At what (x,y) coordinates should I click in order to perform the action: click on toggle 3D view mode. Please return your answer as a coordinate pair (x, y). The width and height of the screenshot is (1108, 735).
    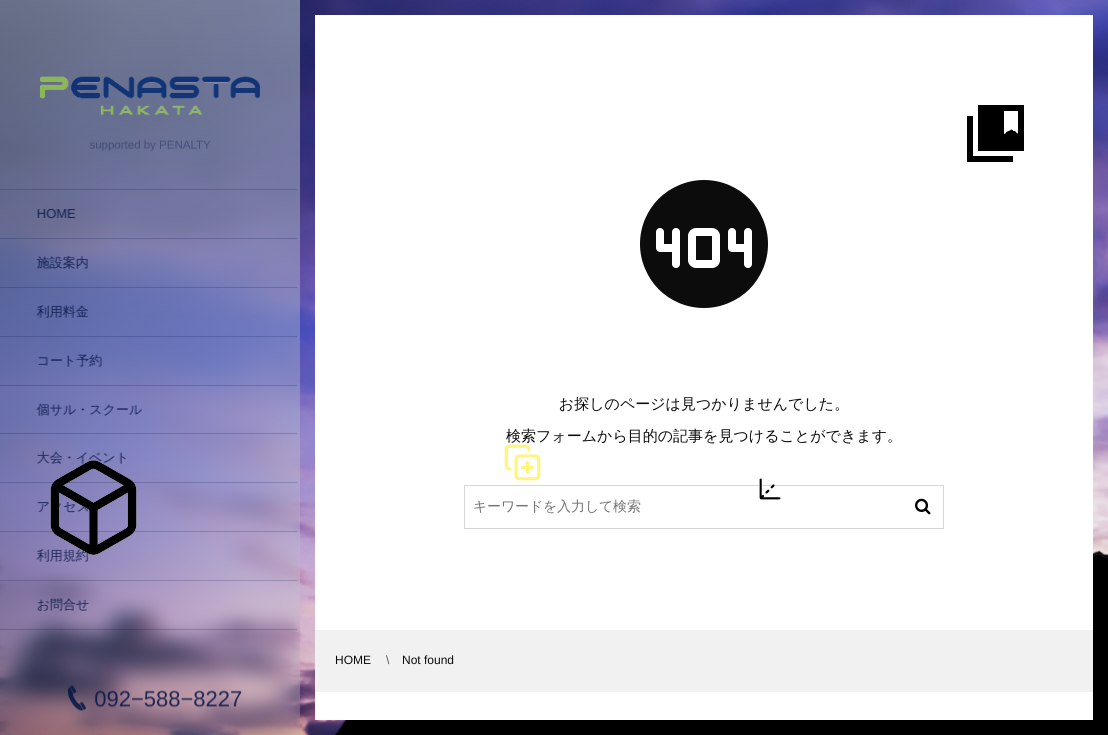
    Looking at the image, I should click on (770, 489).